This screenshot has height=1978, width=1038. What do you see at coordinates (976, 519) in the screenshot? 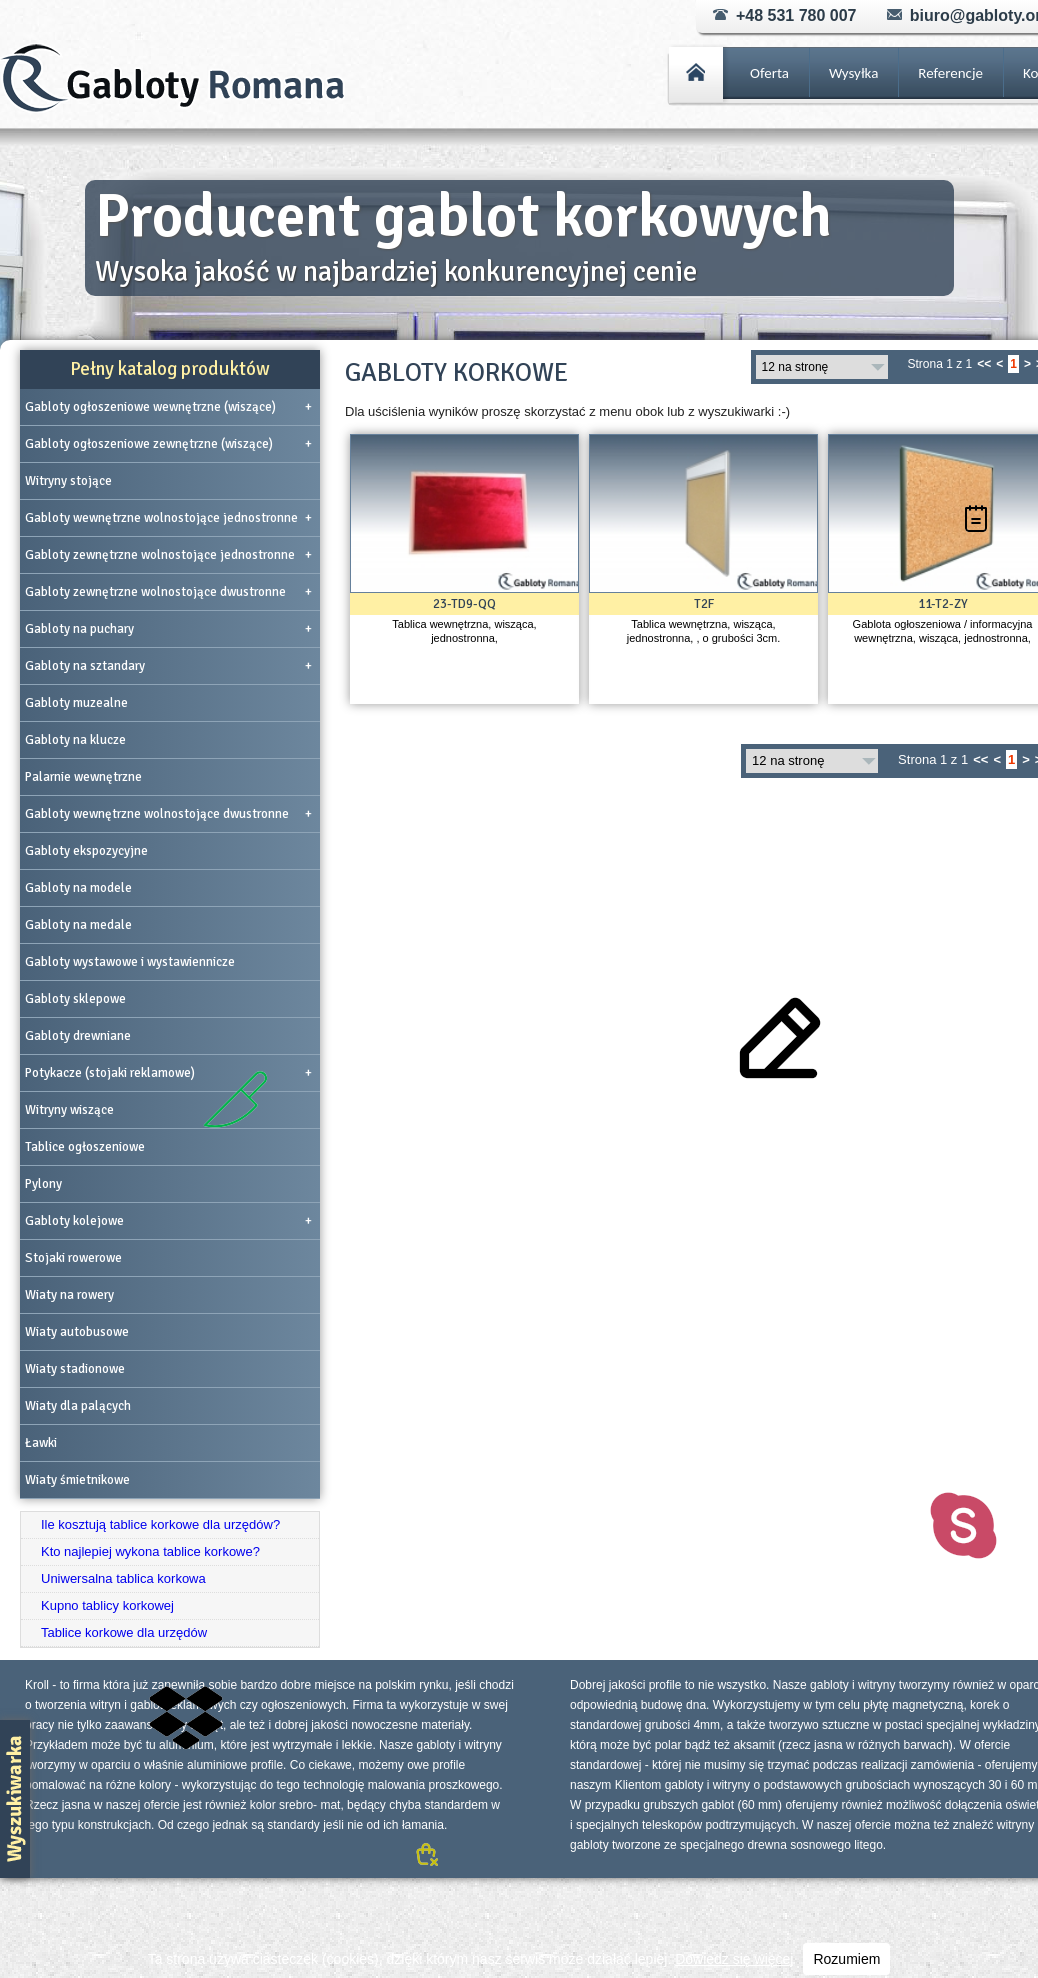
I see `open notepad or notes app` at bounding box center [976, 519].